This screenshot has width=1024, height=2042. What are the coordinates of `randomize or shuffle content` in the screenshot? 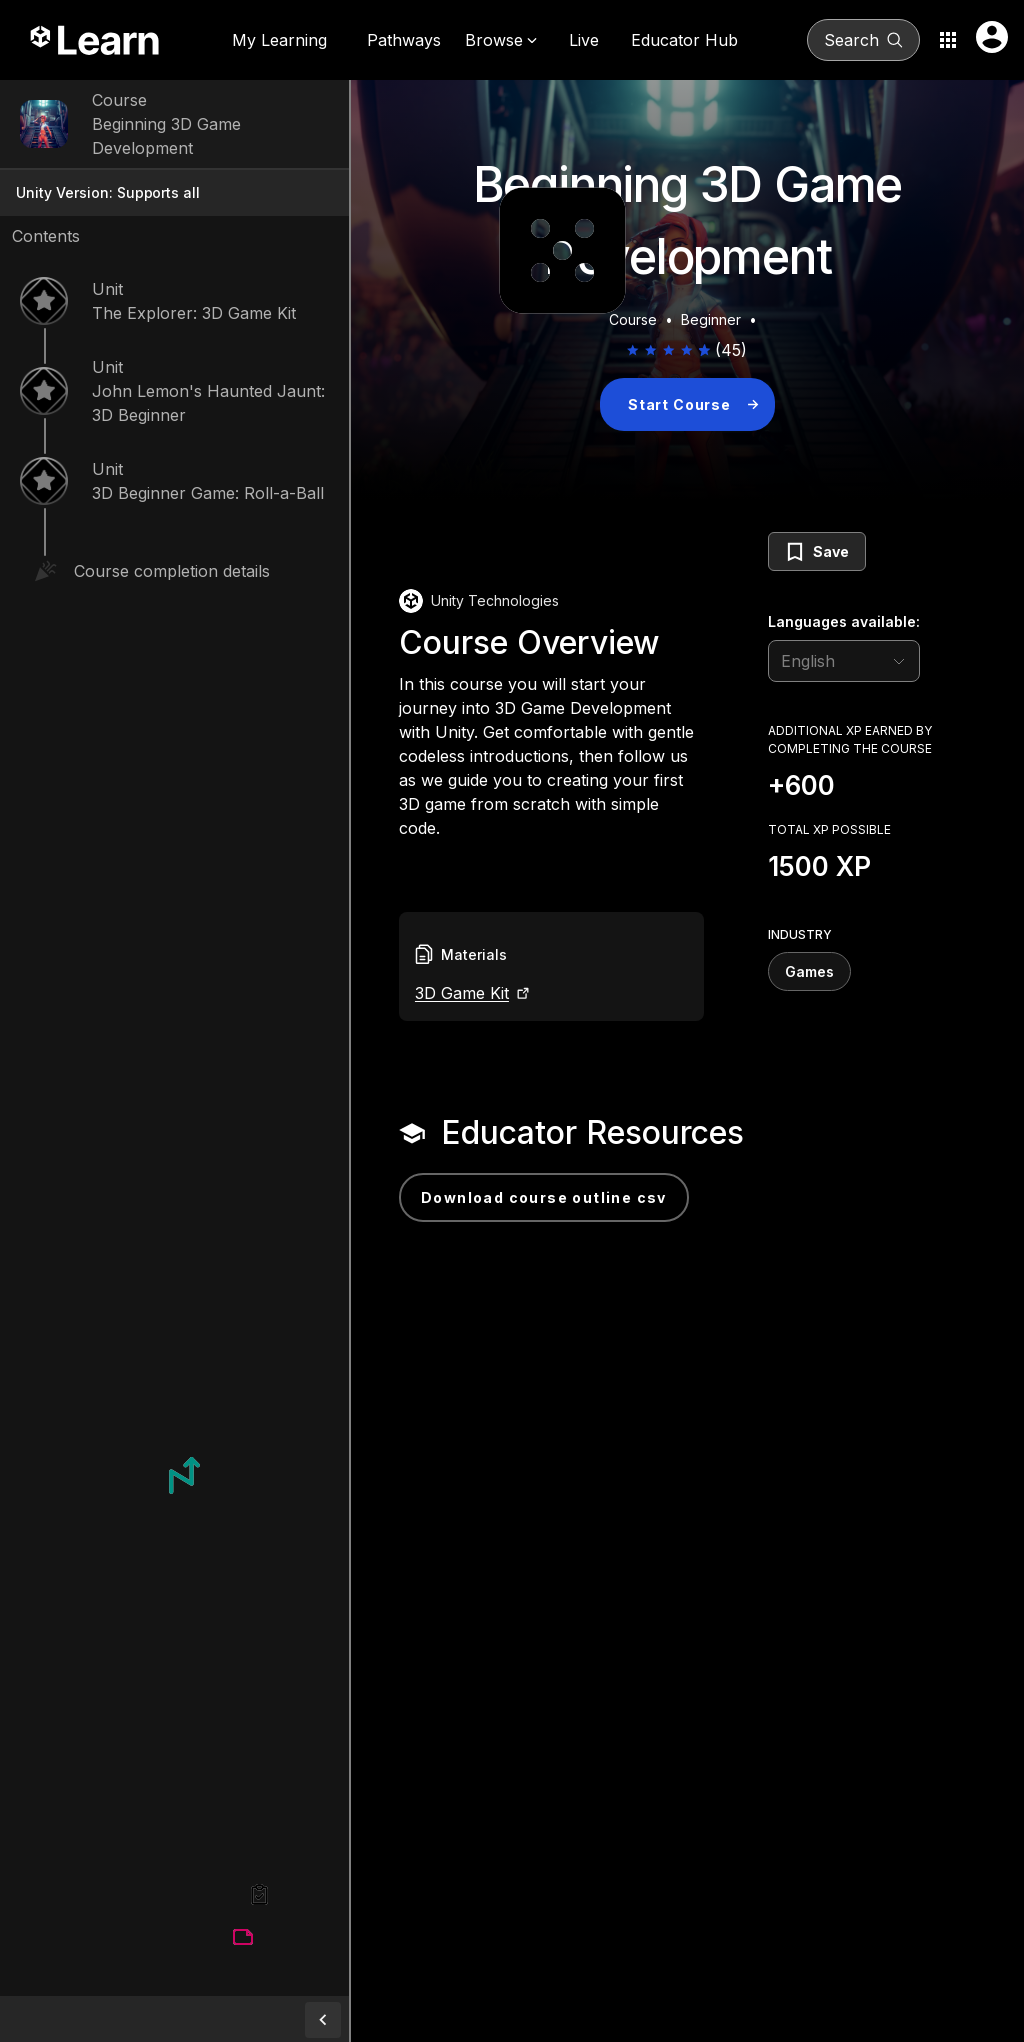 It's located at (562, 250).